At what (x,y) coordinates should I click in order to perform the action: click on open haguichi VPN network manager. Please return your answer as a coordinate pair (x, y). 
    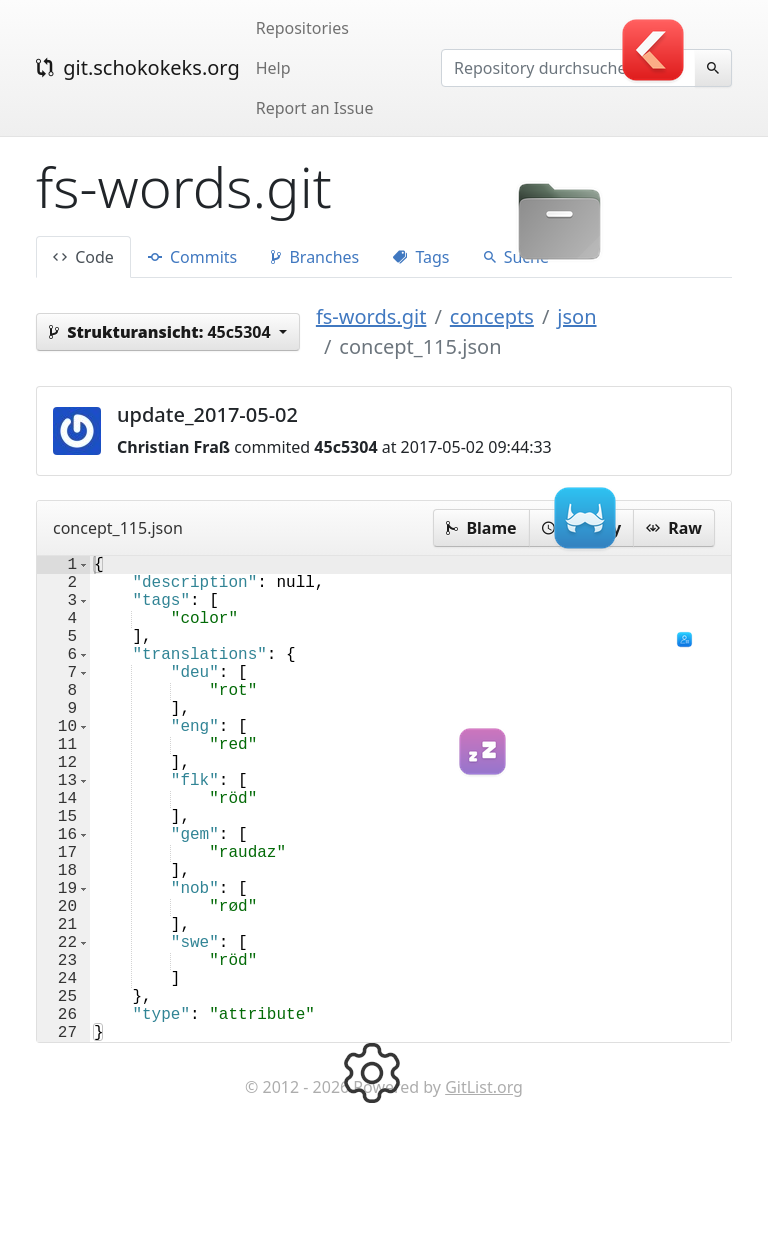
    Looking at the image, I should click on (653, 50).